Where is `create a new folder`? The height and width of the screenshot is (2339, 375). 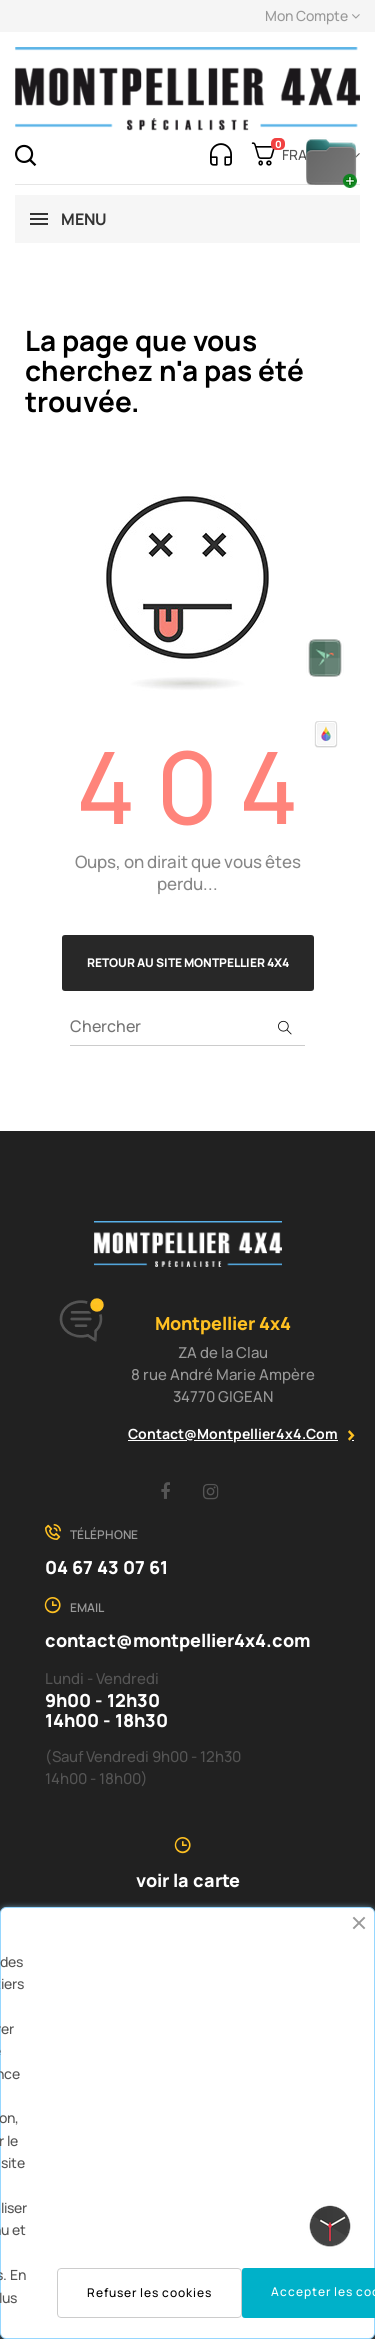 create a new folder is located at coordinates (331, 162).